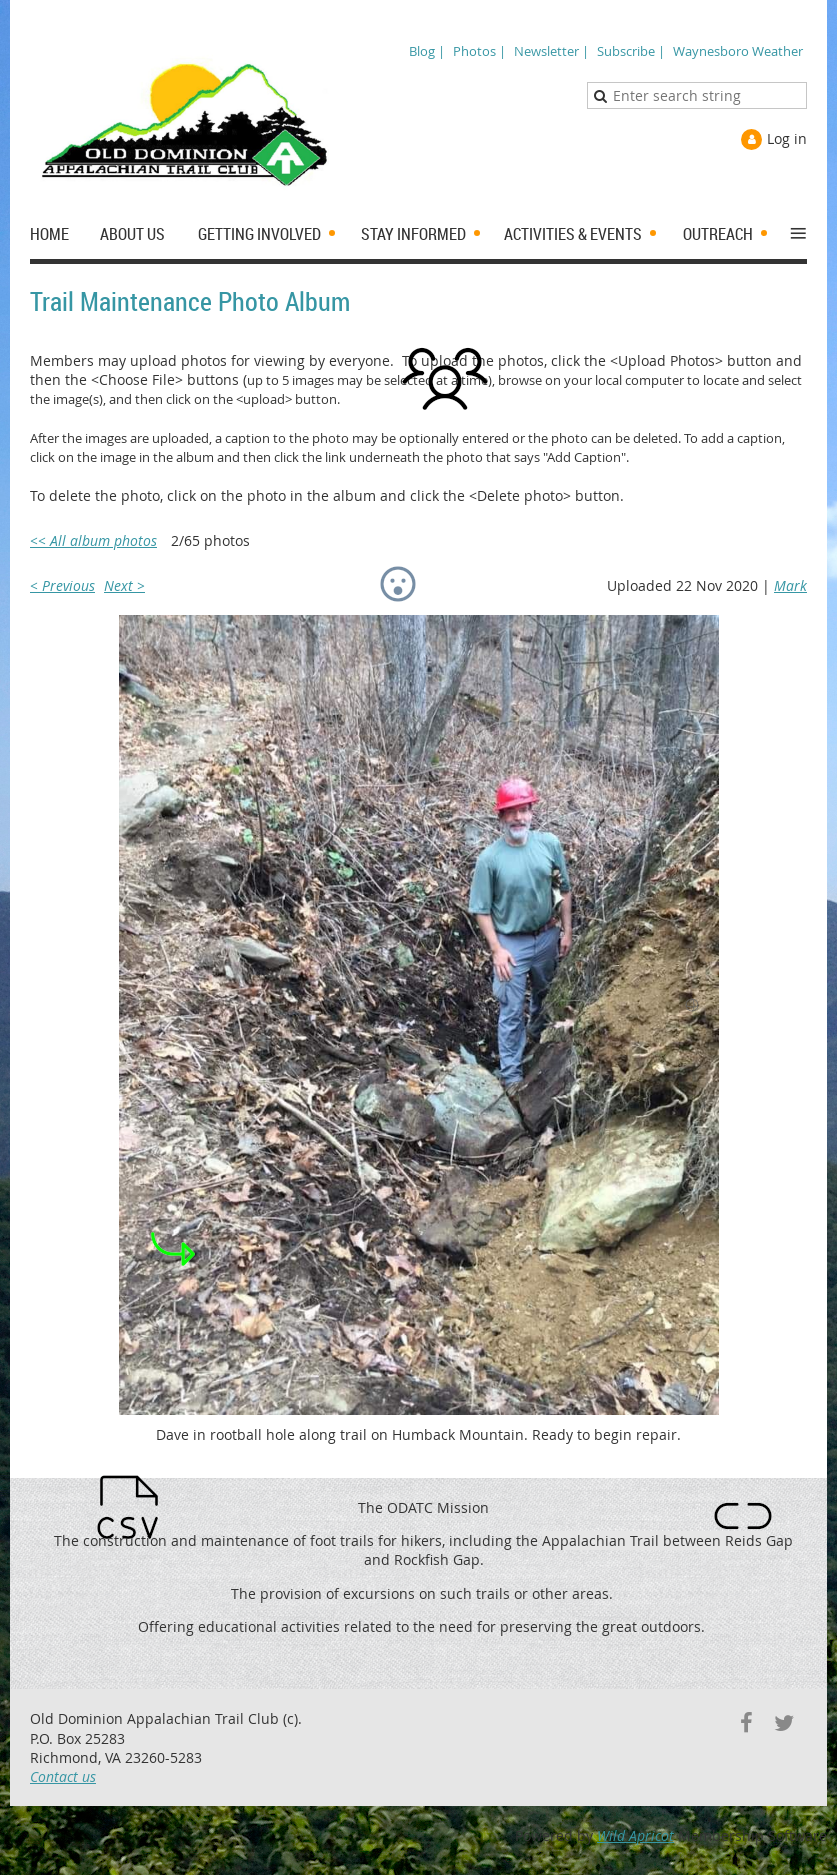  I want to click on access globe or world view, so click(692, 1005).